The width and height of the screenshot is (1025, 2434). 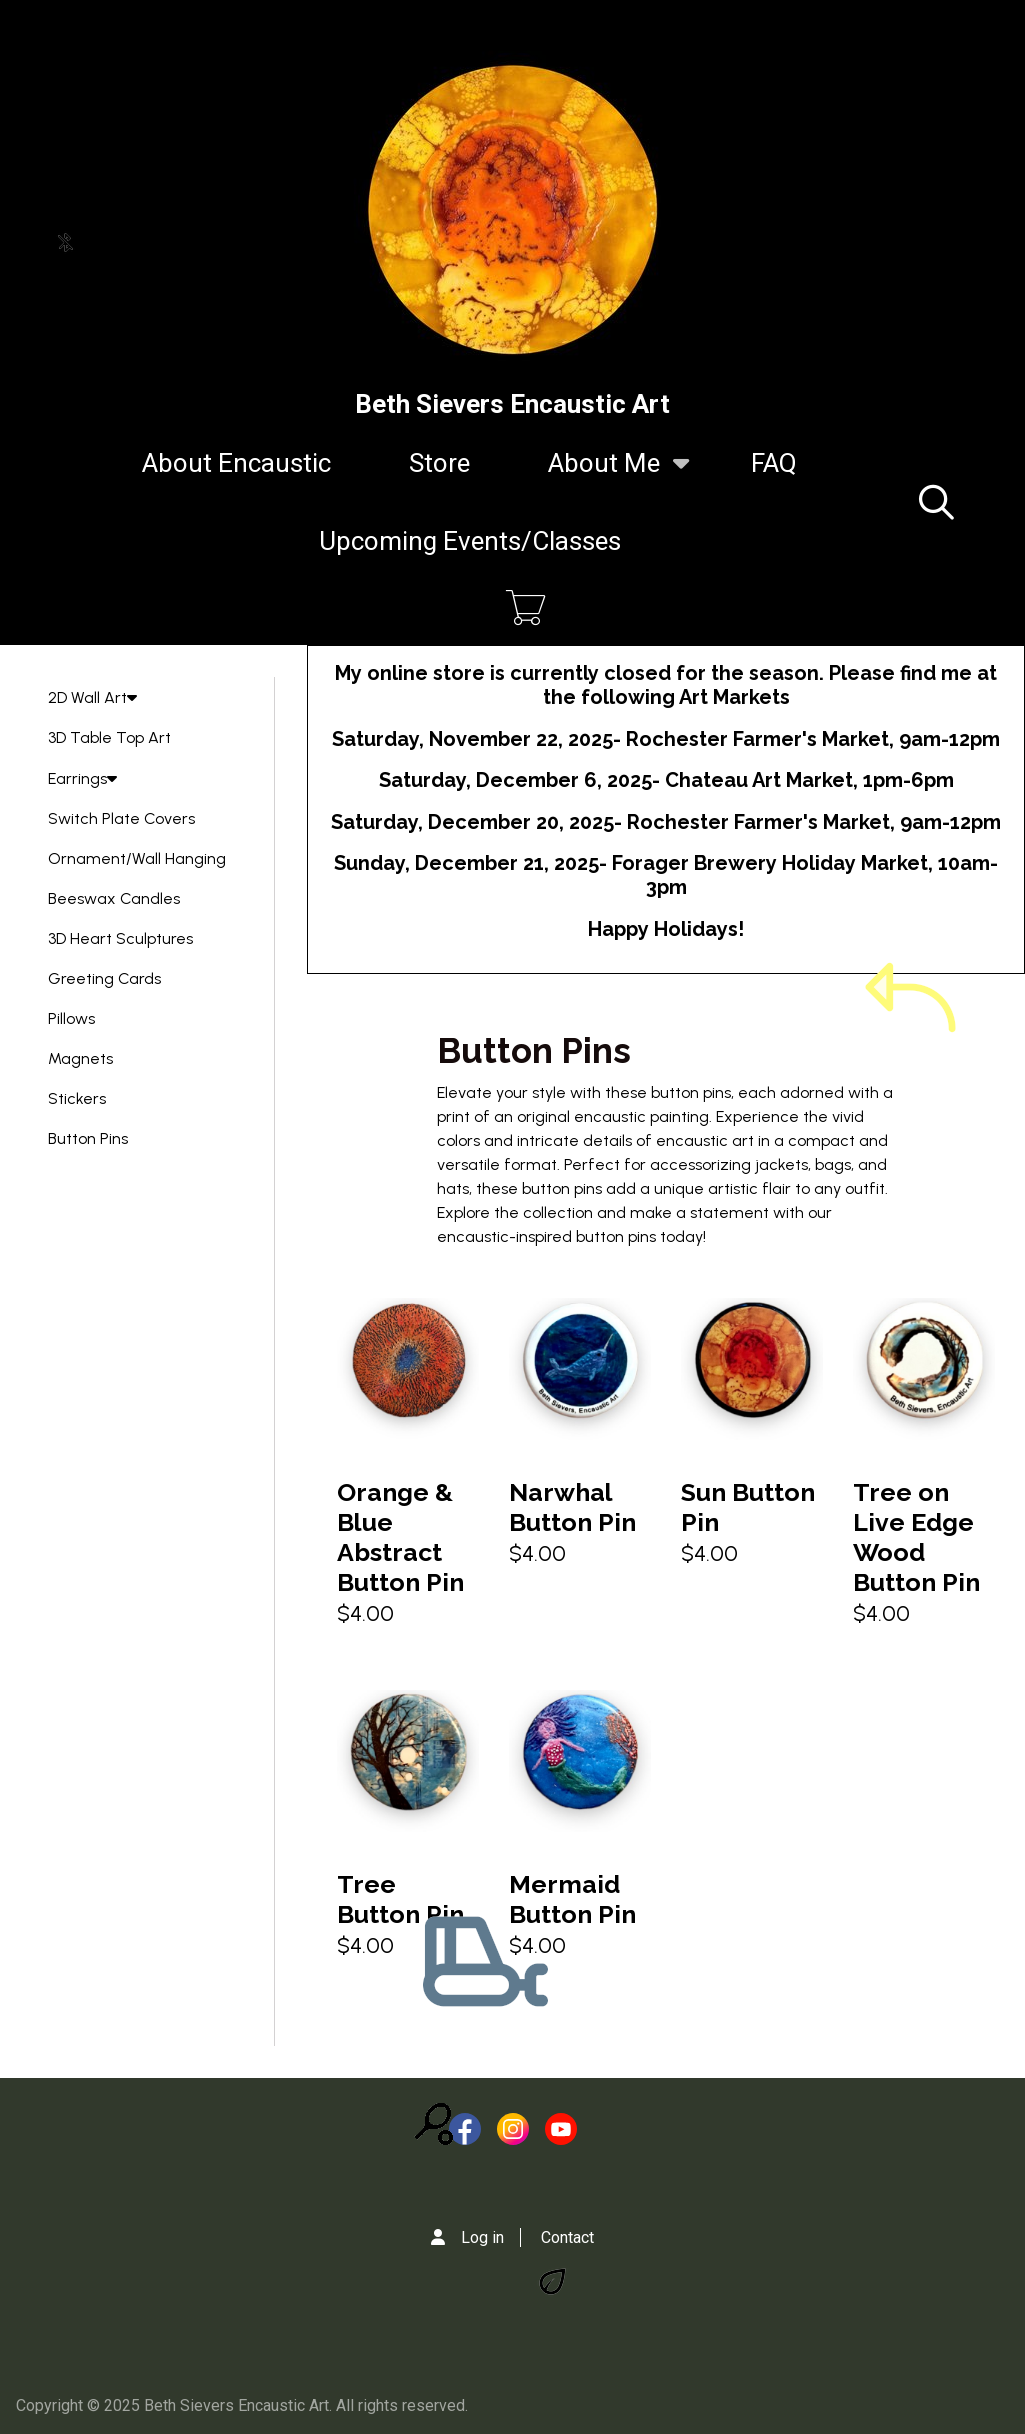 What do you see at coordinates (65, 242) in the screenshot?
I see `bluetooth is currently disabled` at bounding box center [65, 242].